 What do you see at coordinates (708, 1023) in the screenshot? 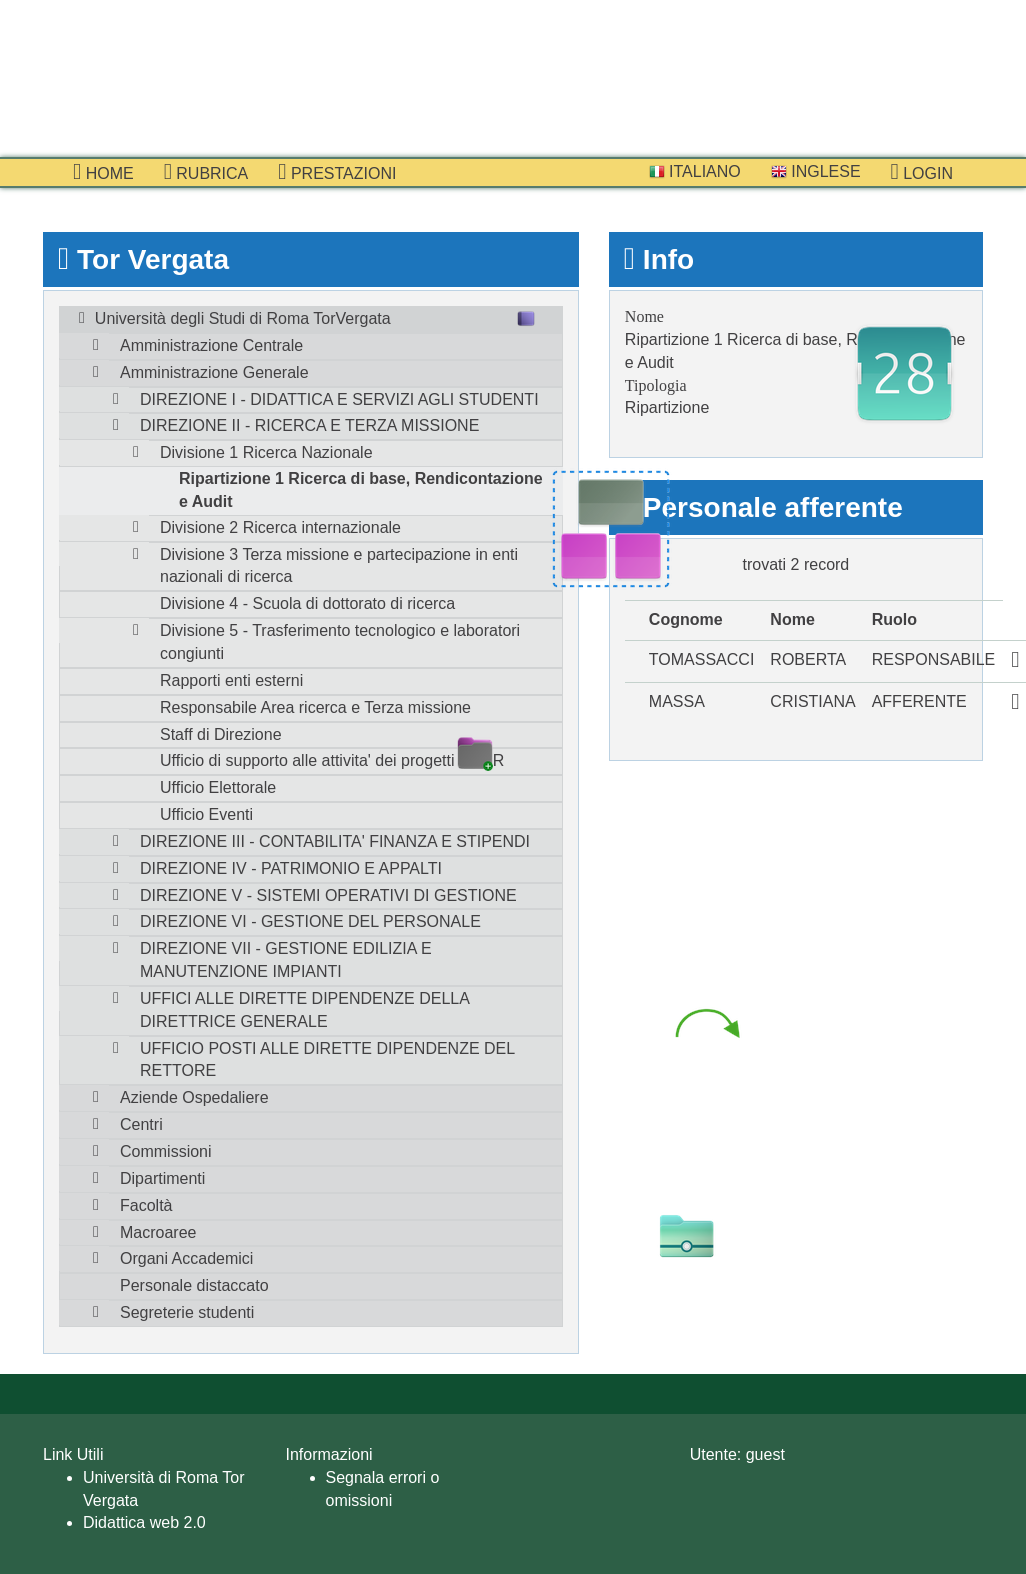
I see `redo the last undone action` at bounding box center [708, 1023].